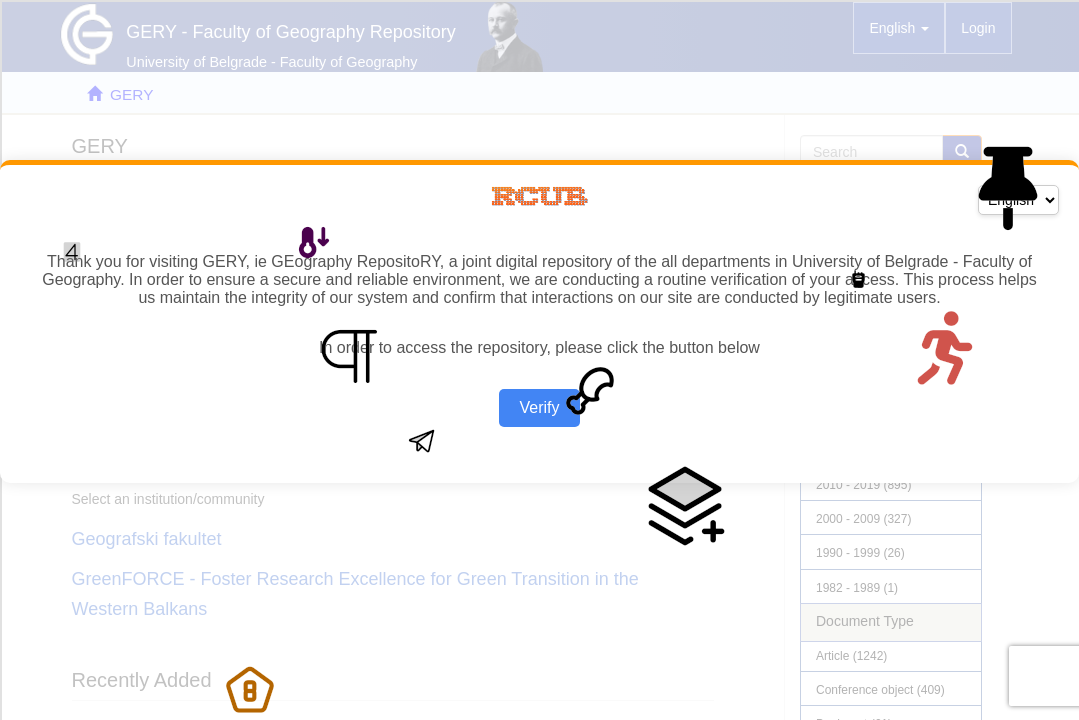  Describe the element at coordinates (685, 506) in the screenshot. I see `add a new layer to the stack` at that location.